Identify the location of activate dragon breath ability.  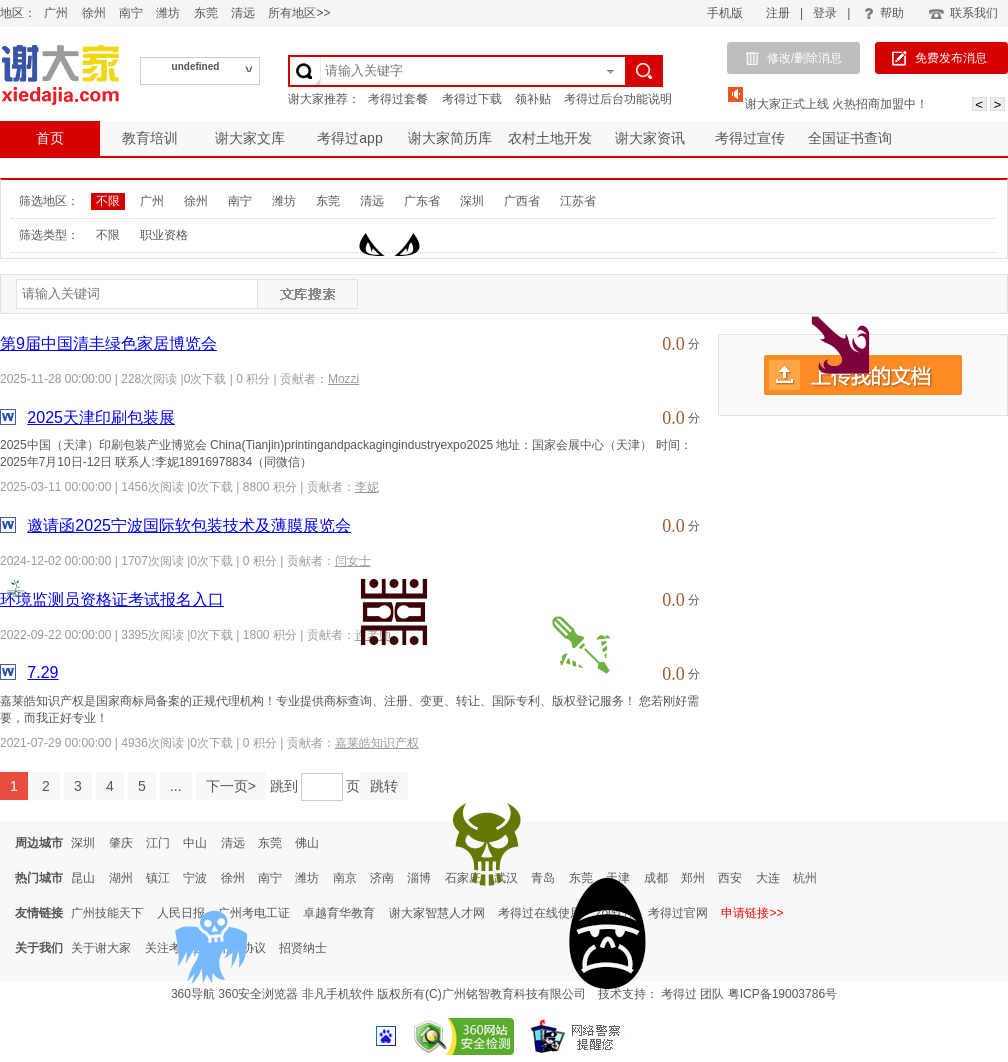
(840, 345).